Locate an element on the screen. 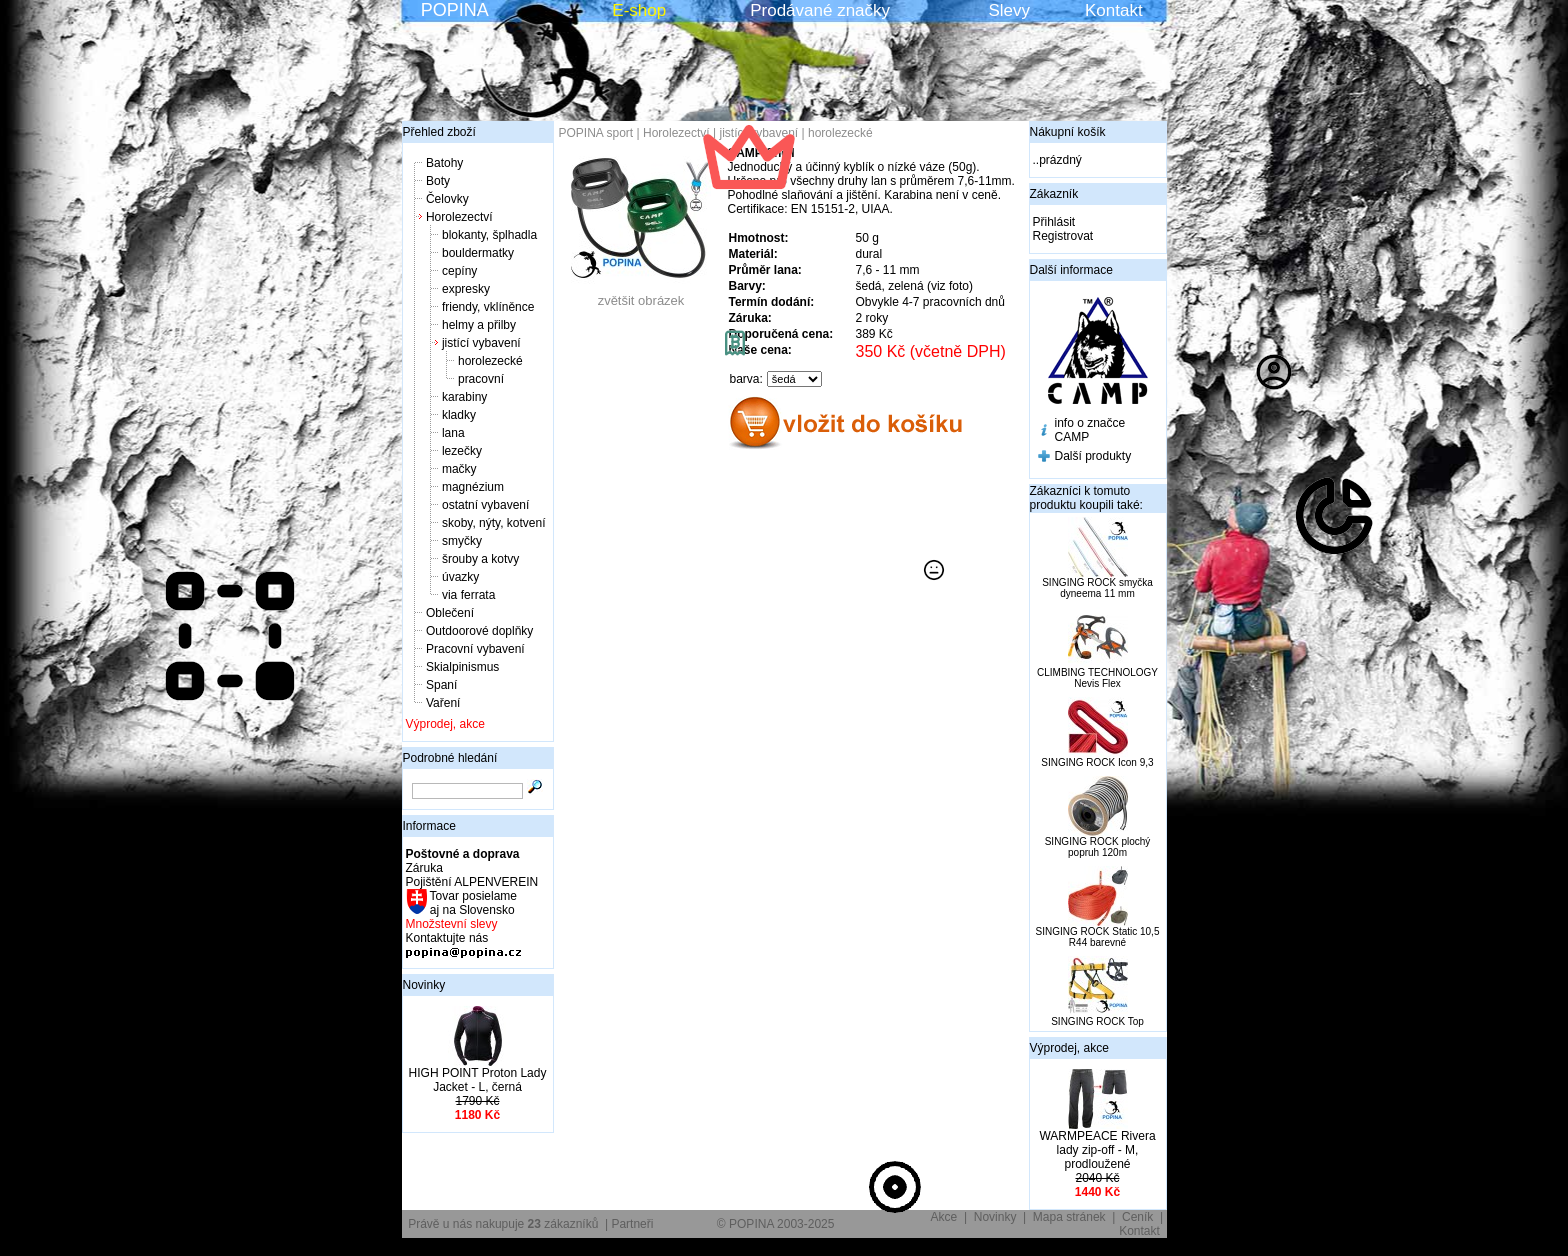  rate your experience as neutral is located at coordinates (934, 570).